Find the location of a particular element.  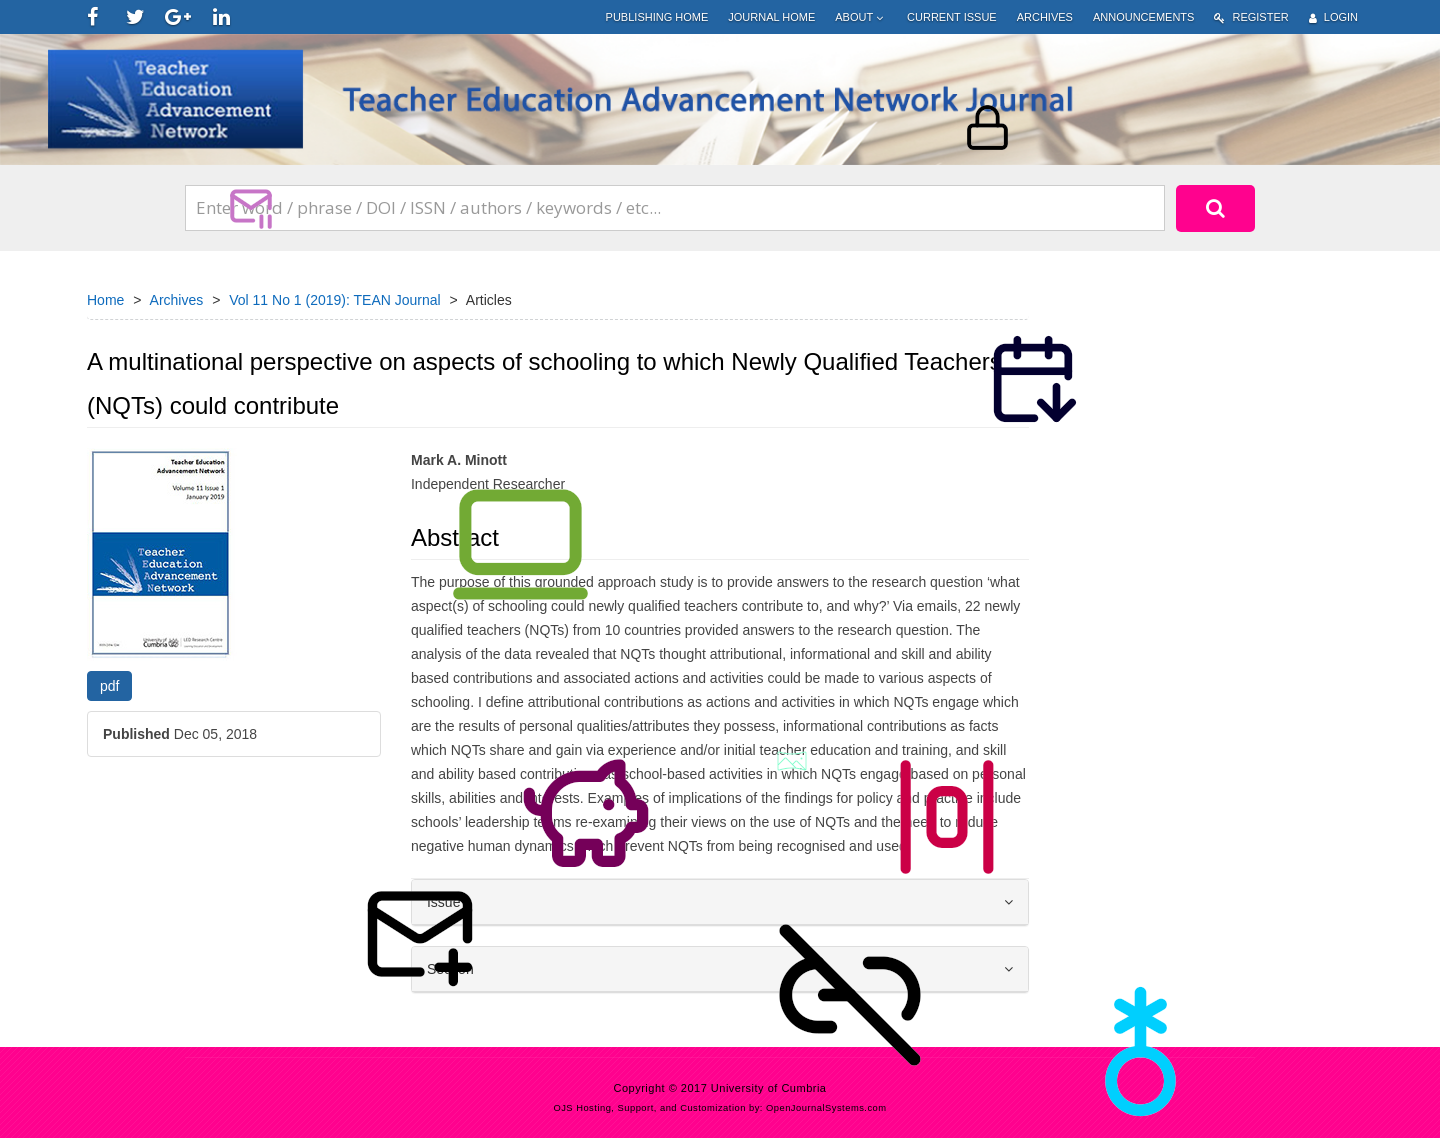

download calendar or export events is located at coordinates (1033, 379).